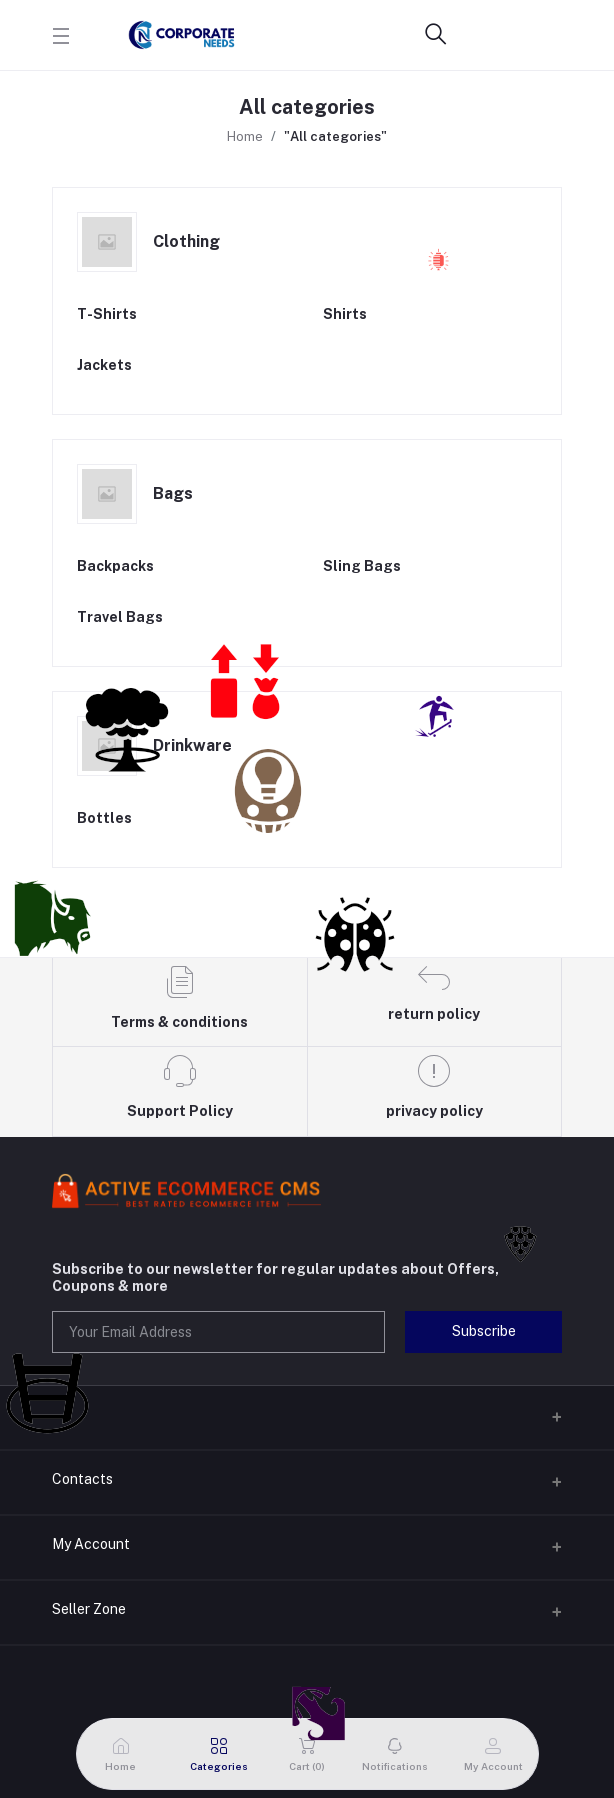  Describe the element at coordinates (127, 730) in the screenshot. I see `indicates explosion or blast event in game` at that location.